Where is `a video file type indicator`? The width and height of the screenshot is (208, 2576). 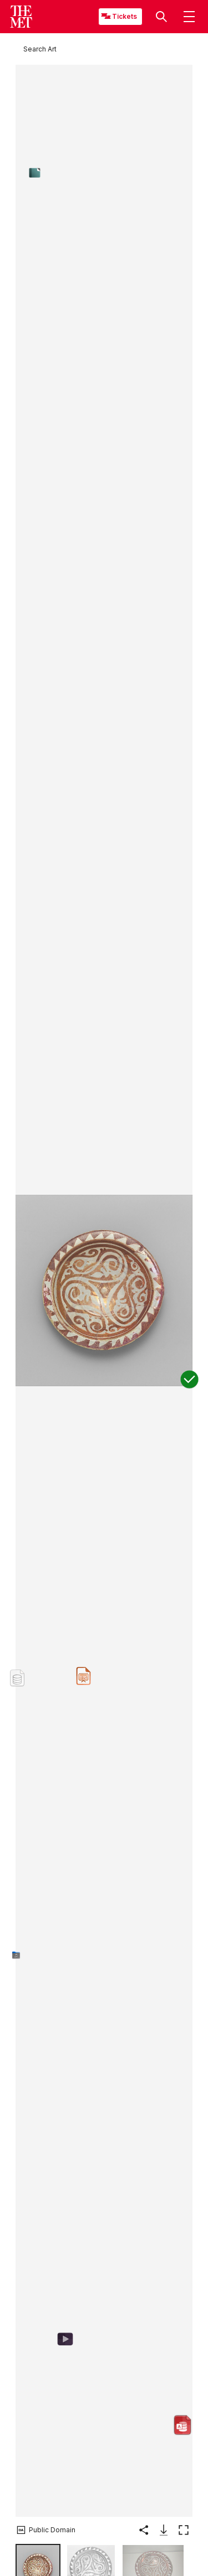 a video file type indicator is located at coordinates (65, 2338).